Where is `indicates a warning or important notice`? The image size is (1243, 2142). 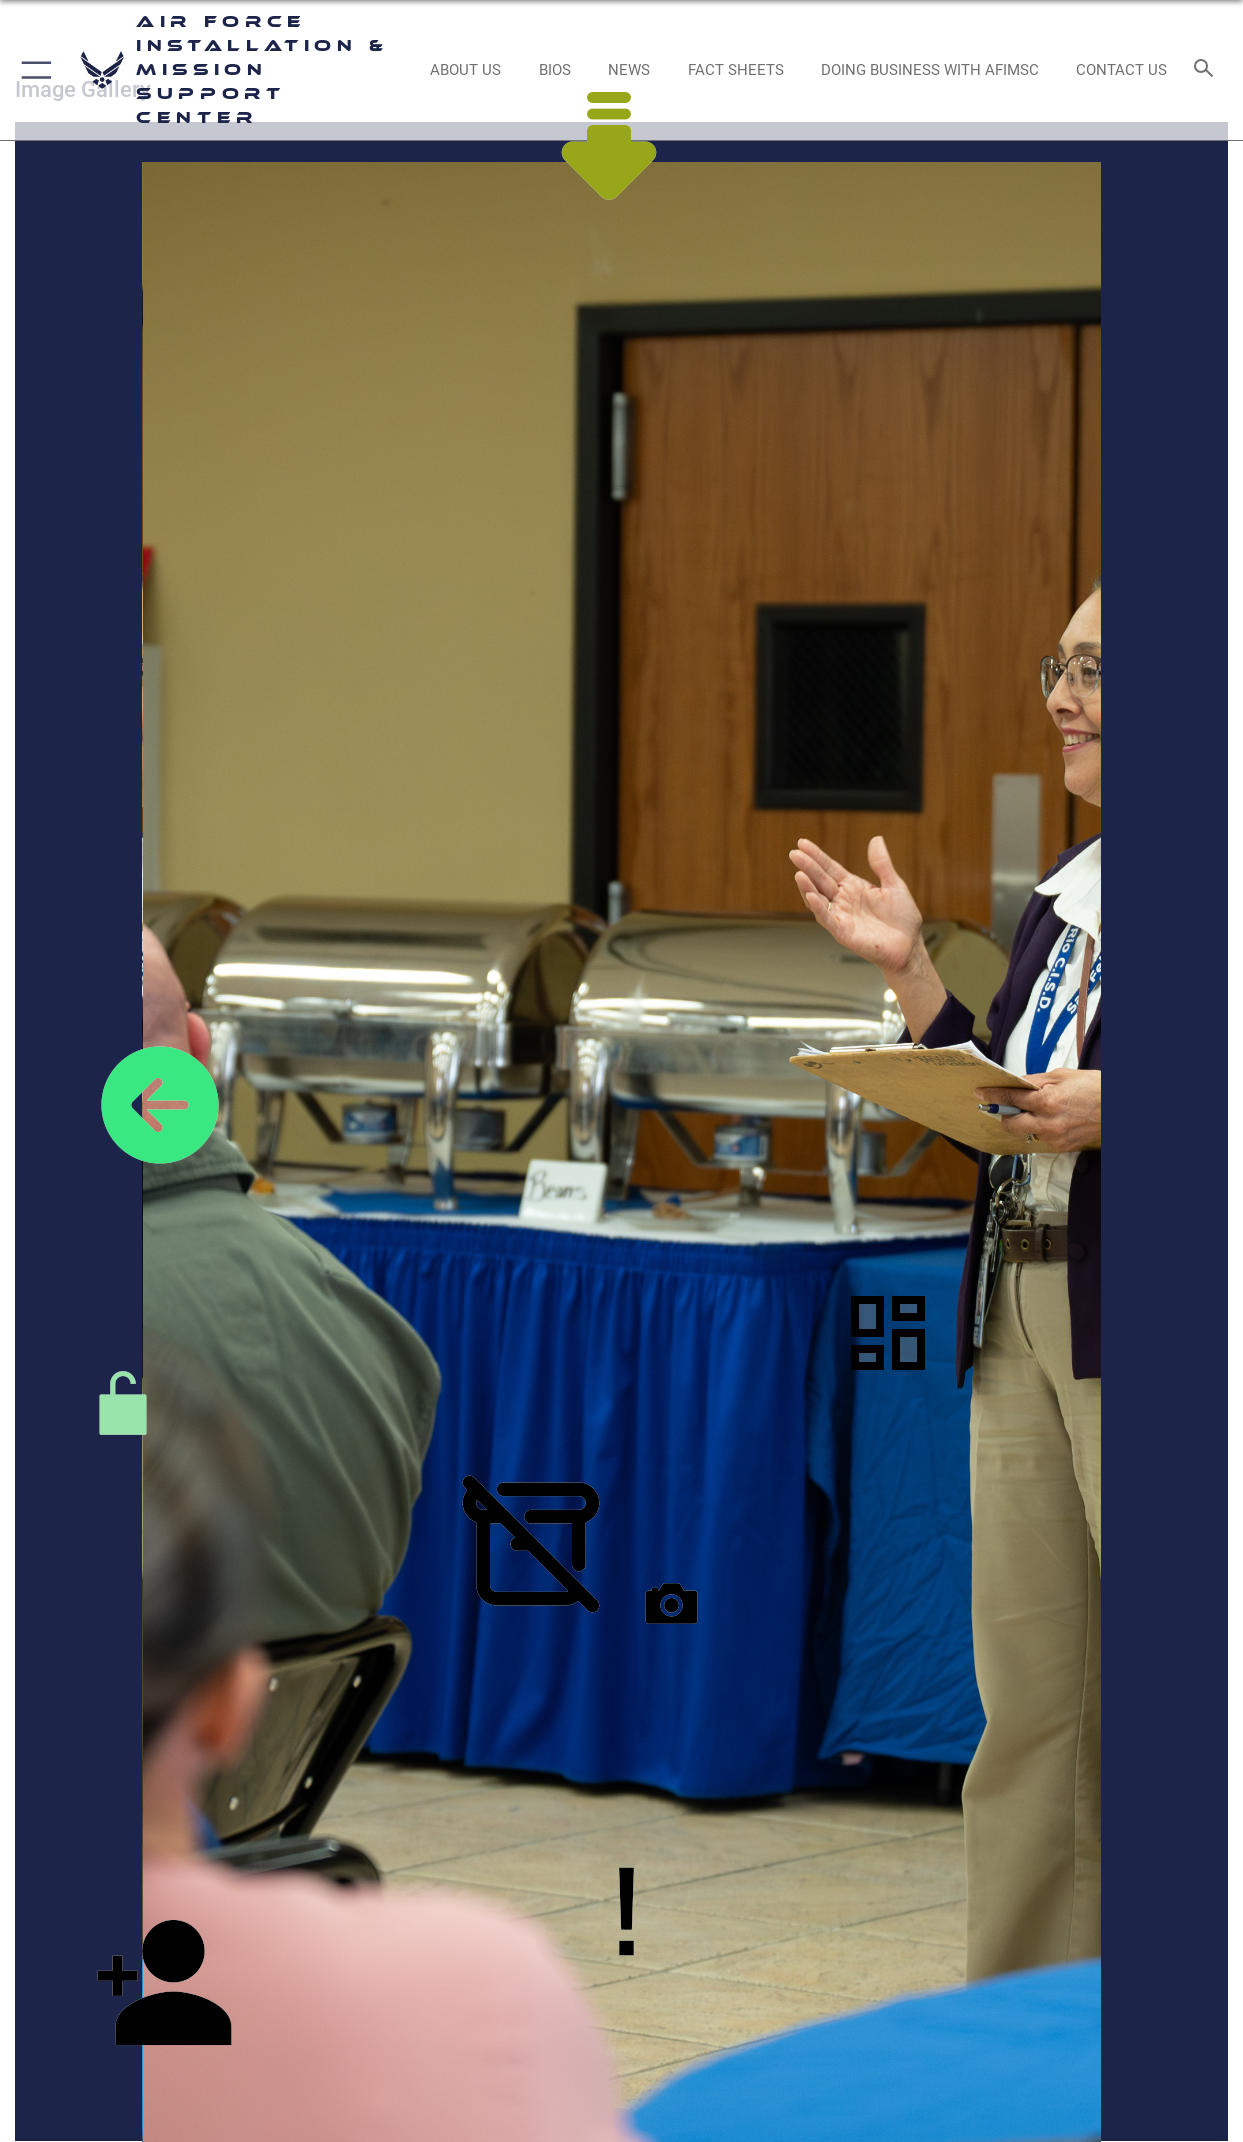 indicates a warning or important notice is located at coordinates (626, 1911).